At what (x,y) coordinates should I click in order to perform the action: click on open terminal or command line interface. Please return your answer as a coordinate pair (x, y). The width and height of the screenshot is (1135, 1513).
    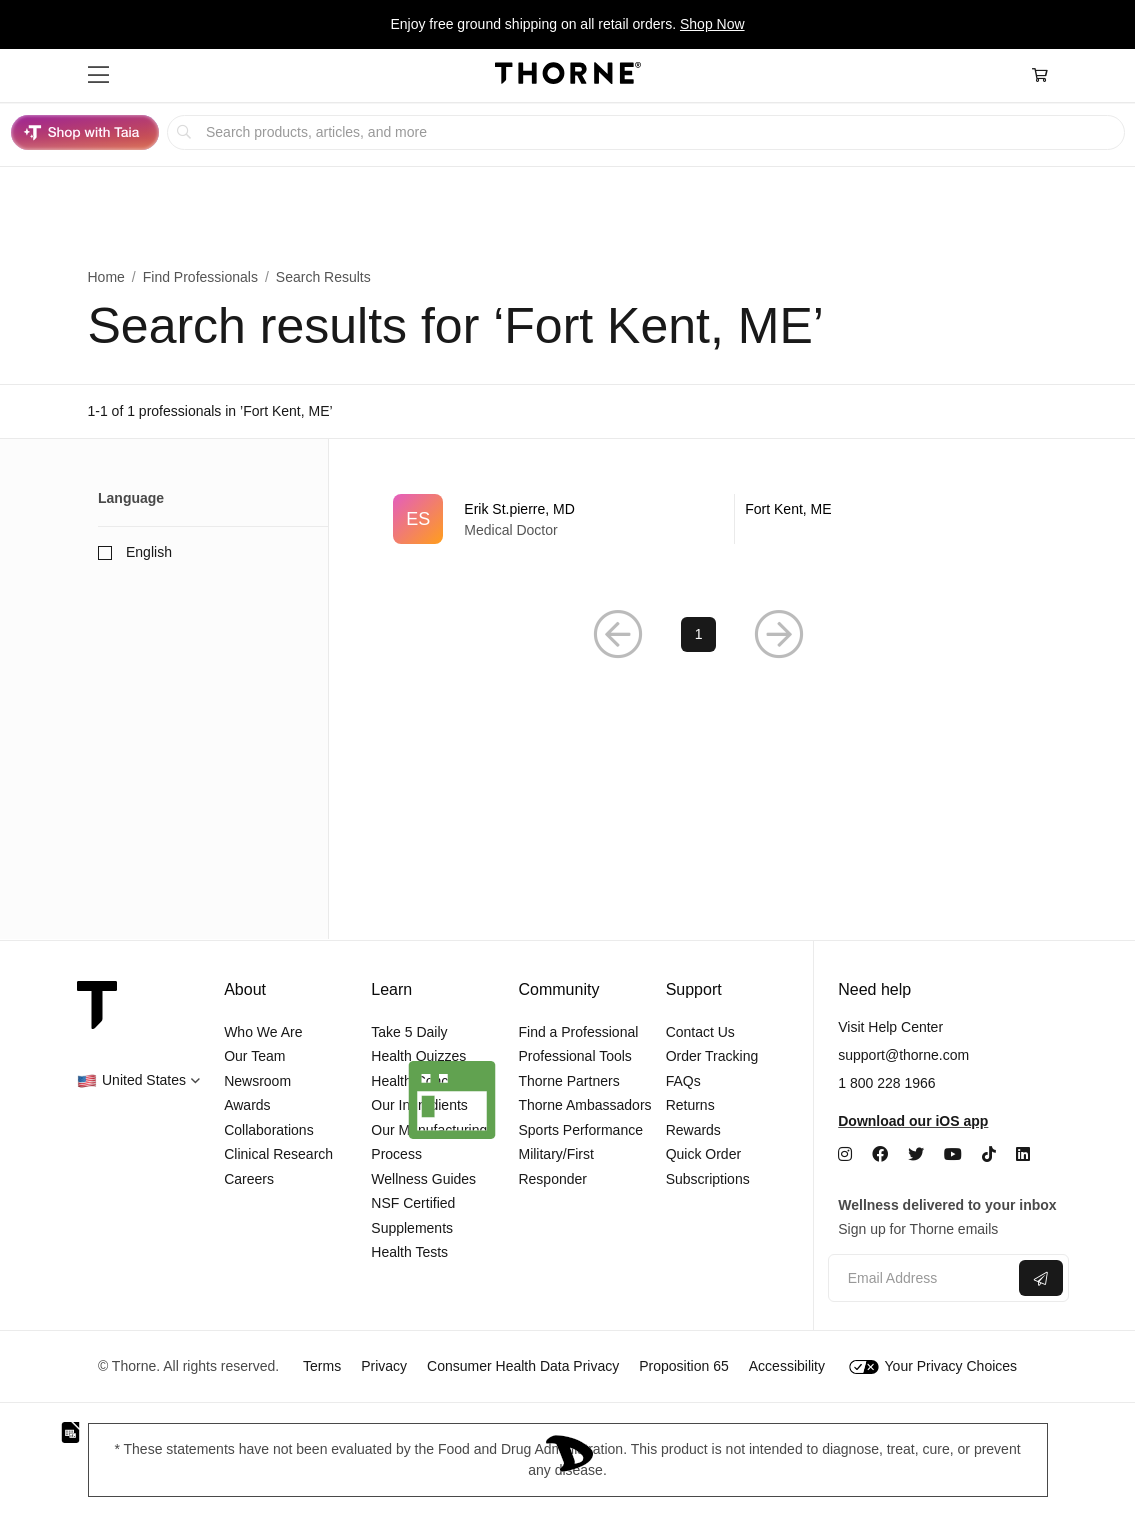
    Looking at the image, I should click on (452, 1100).